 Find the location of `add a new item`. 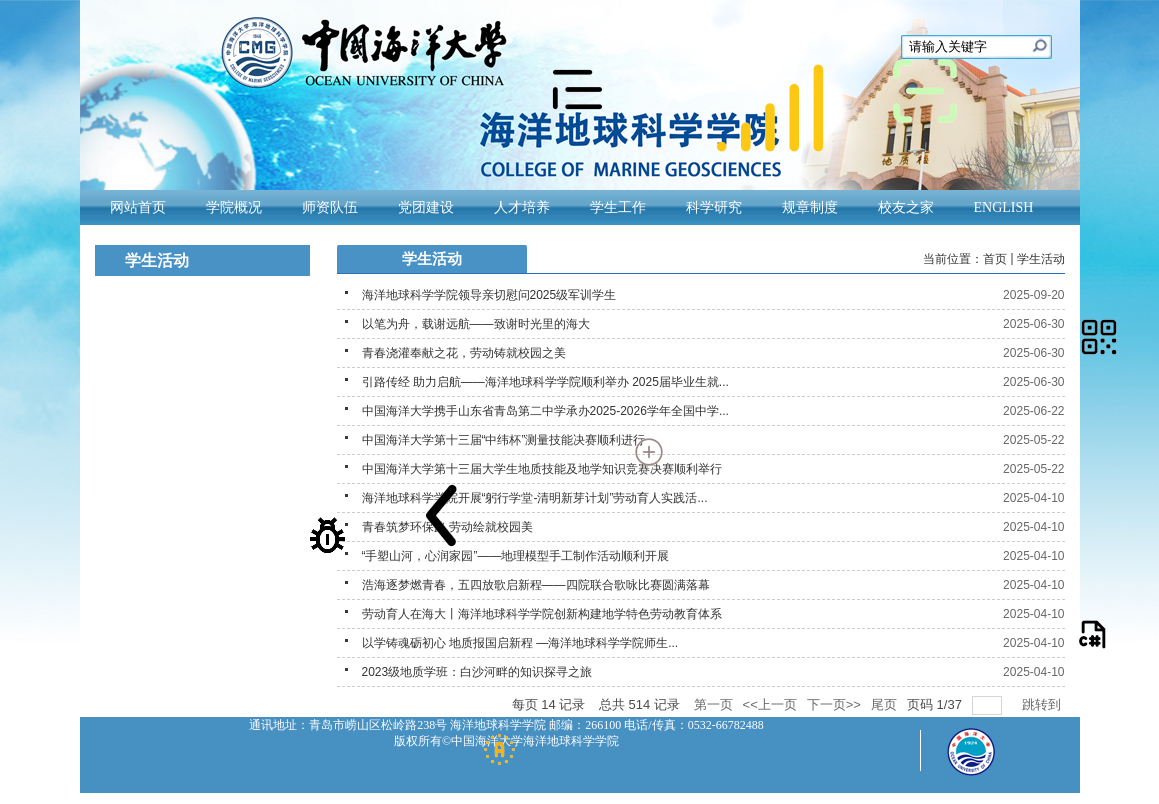

add a new item is located at coordinates (649, 452).